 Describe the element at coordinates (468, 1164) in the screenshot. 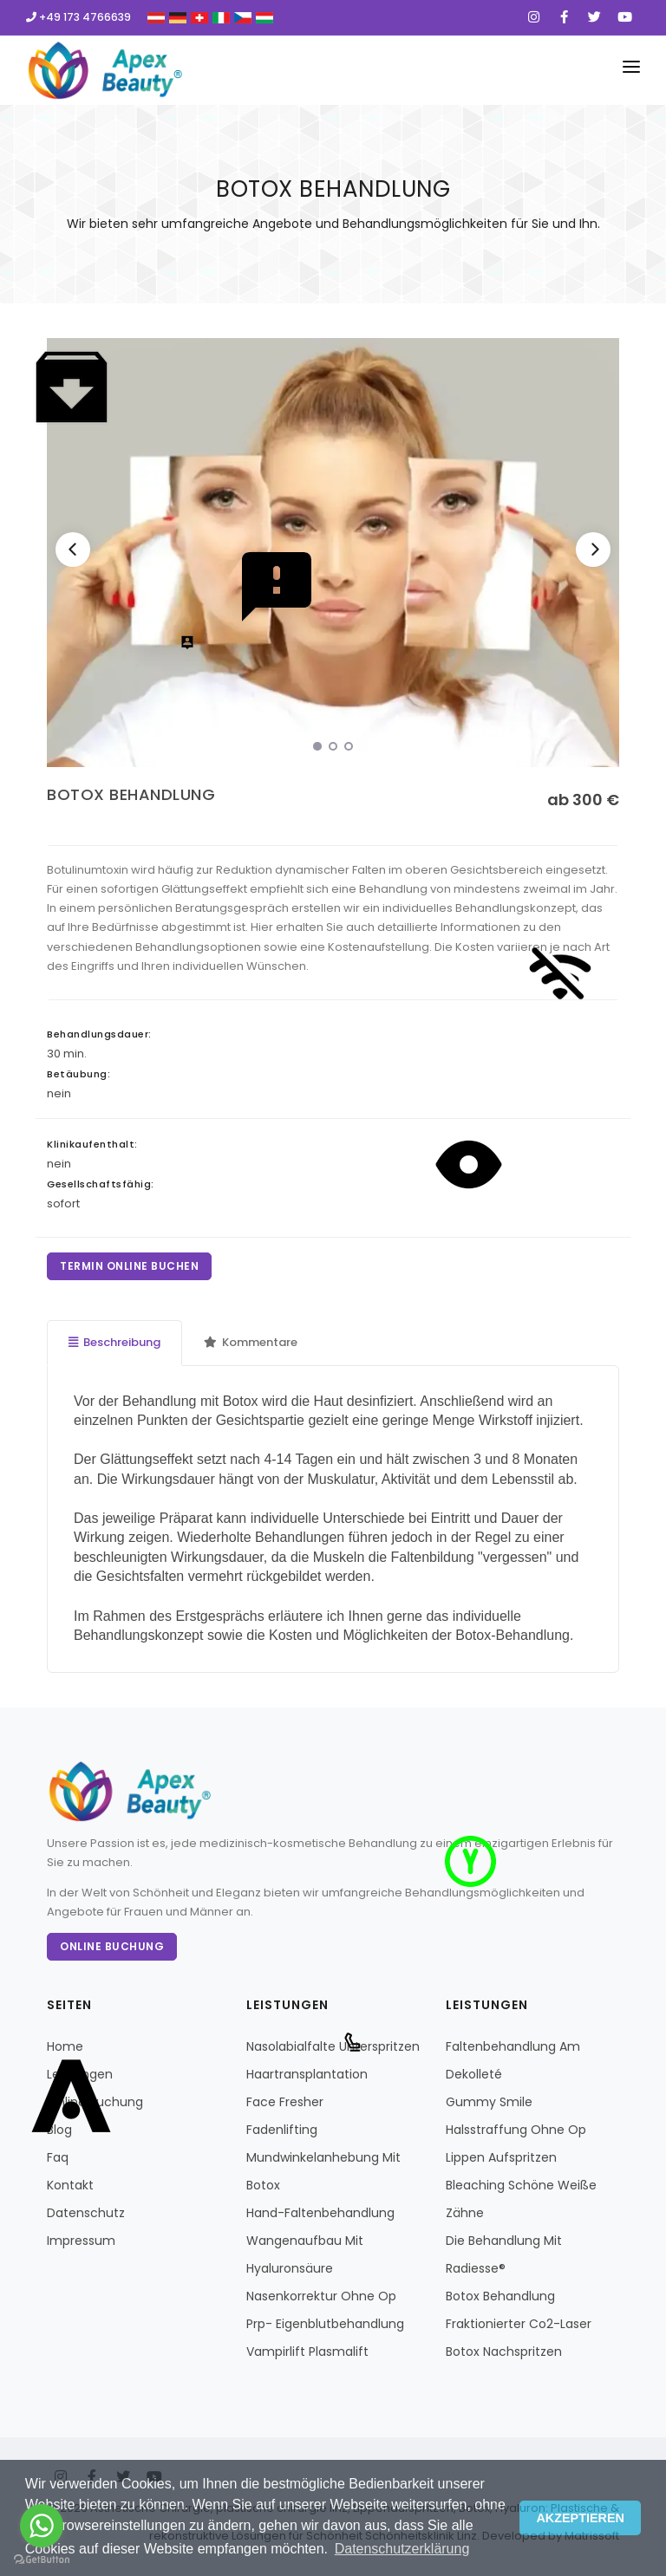

I see `view or preview content` at that location.